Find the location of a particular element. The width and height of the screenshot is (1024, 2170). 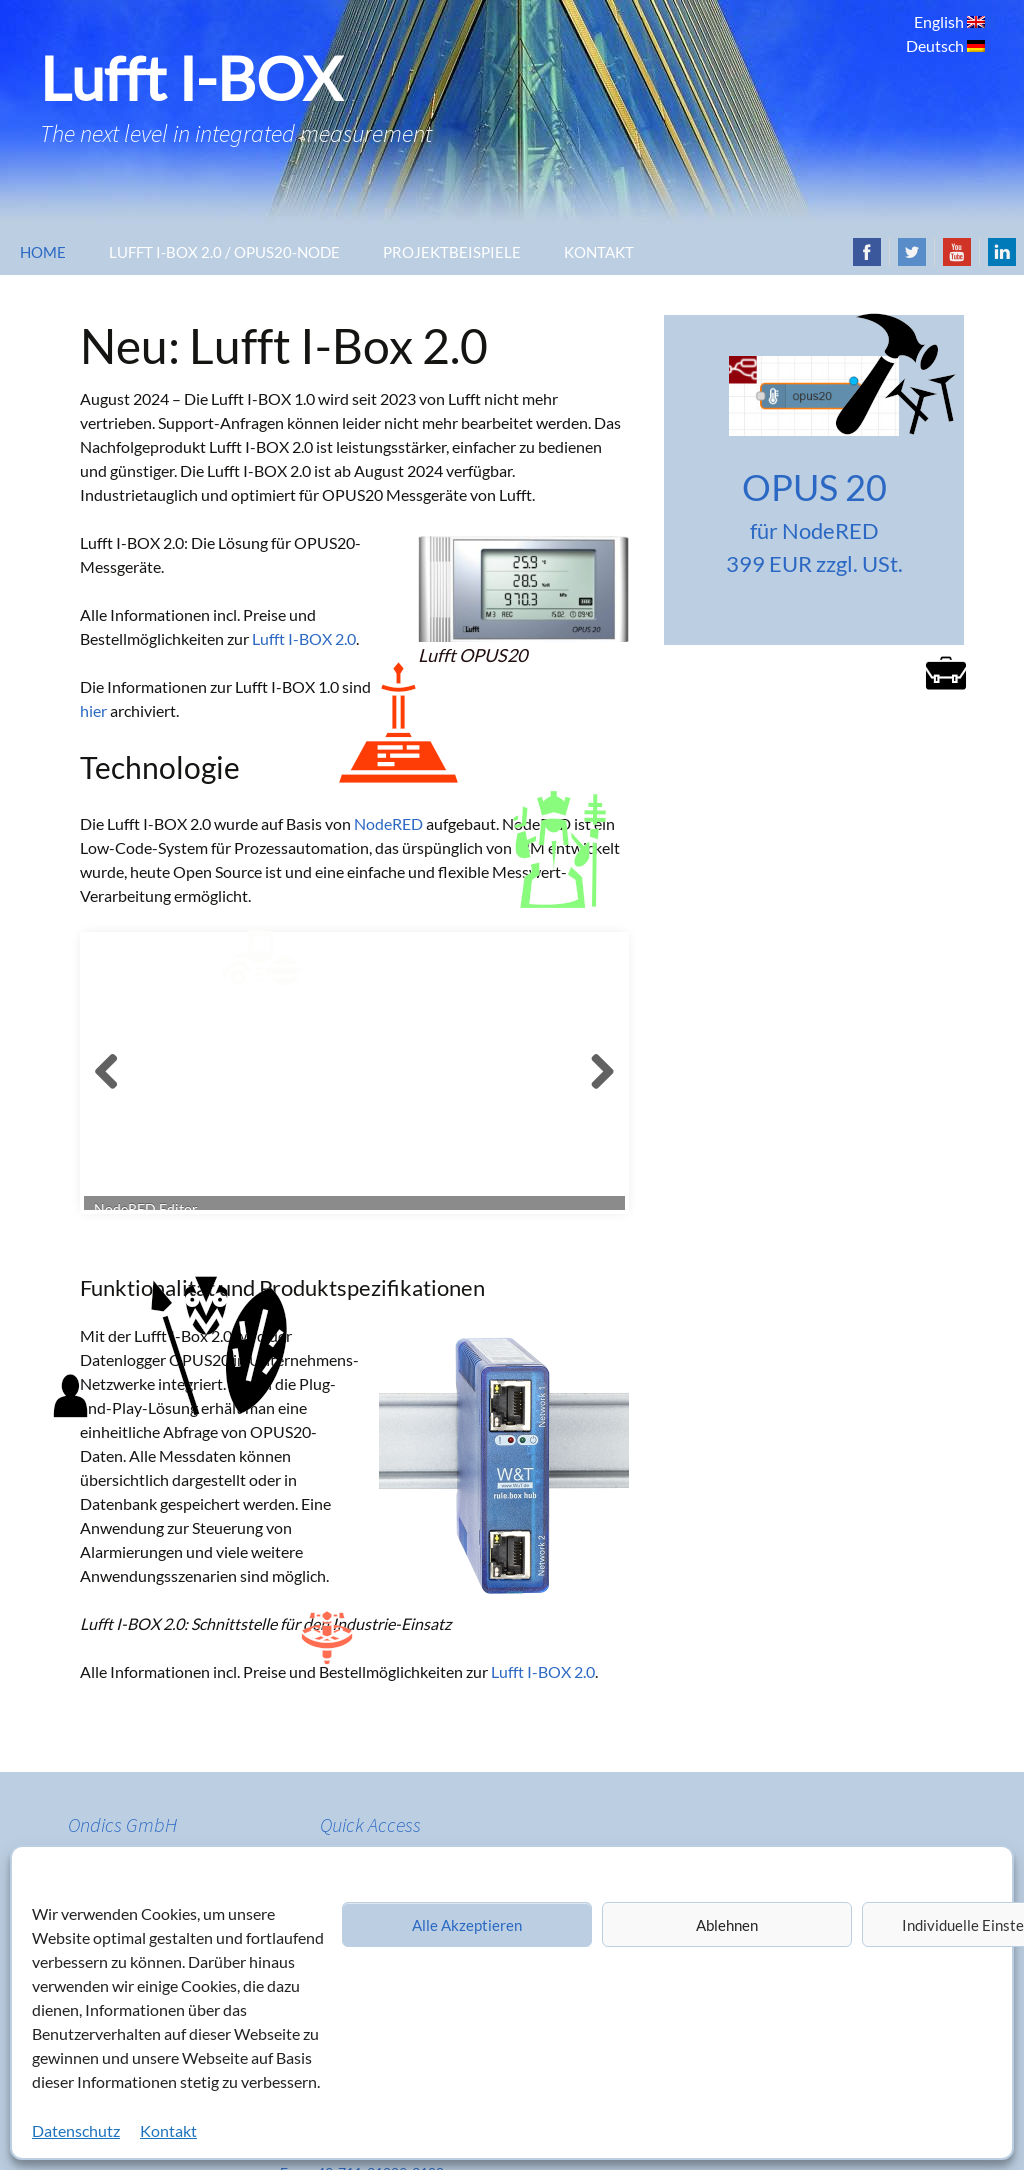

deploy orbital defense satellite is located at coordinates (327, 1638).